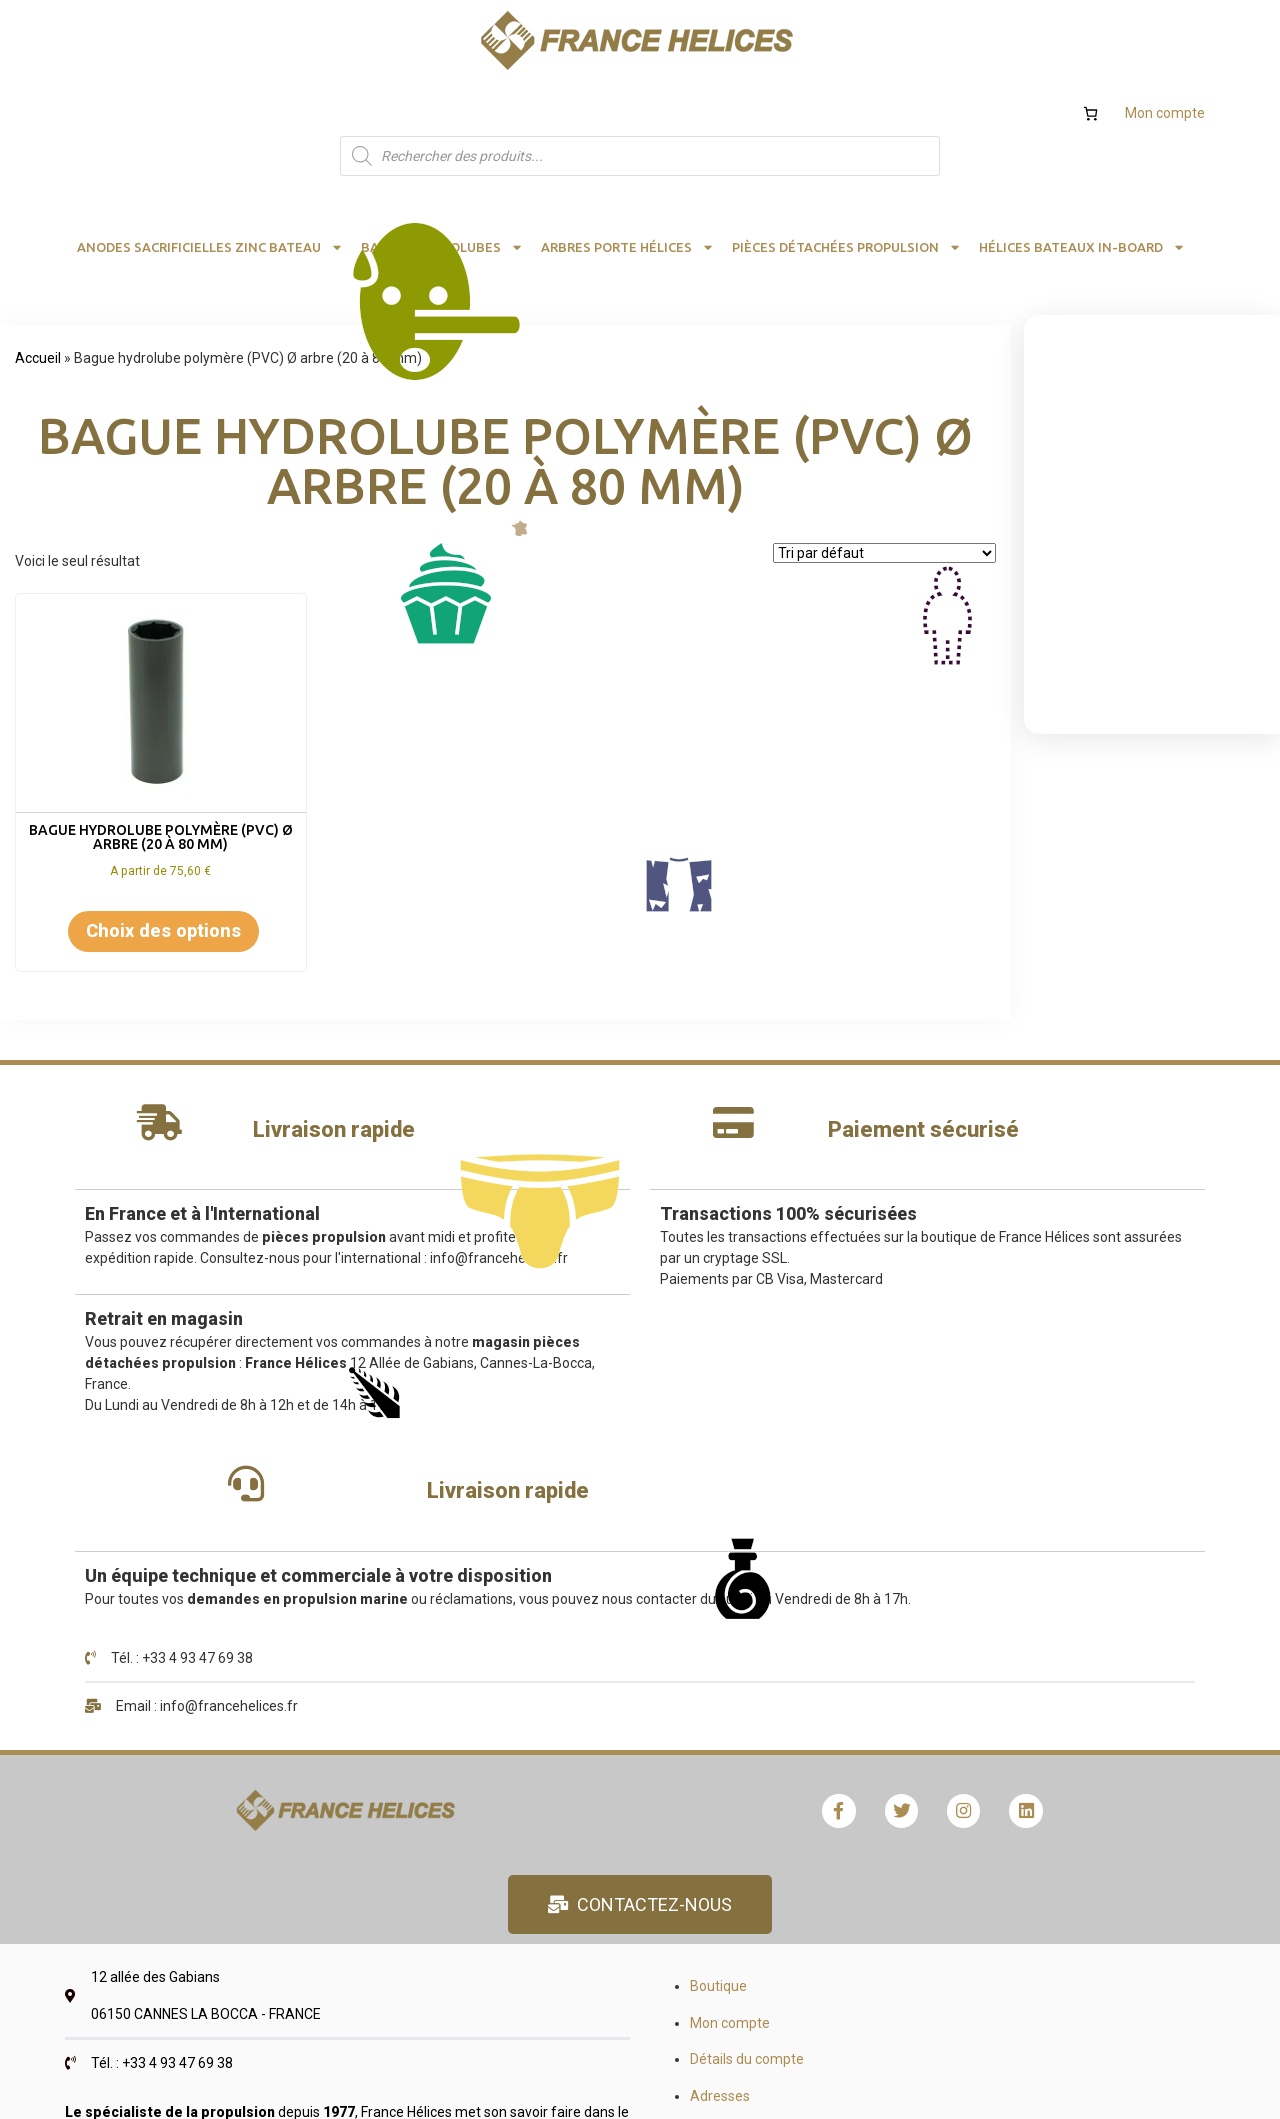  What do you see at coordinates (436, 301) in the screenshot?
I see `indicates a player is bluffing or lying` at bounding box center [436, 301].